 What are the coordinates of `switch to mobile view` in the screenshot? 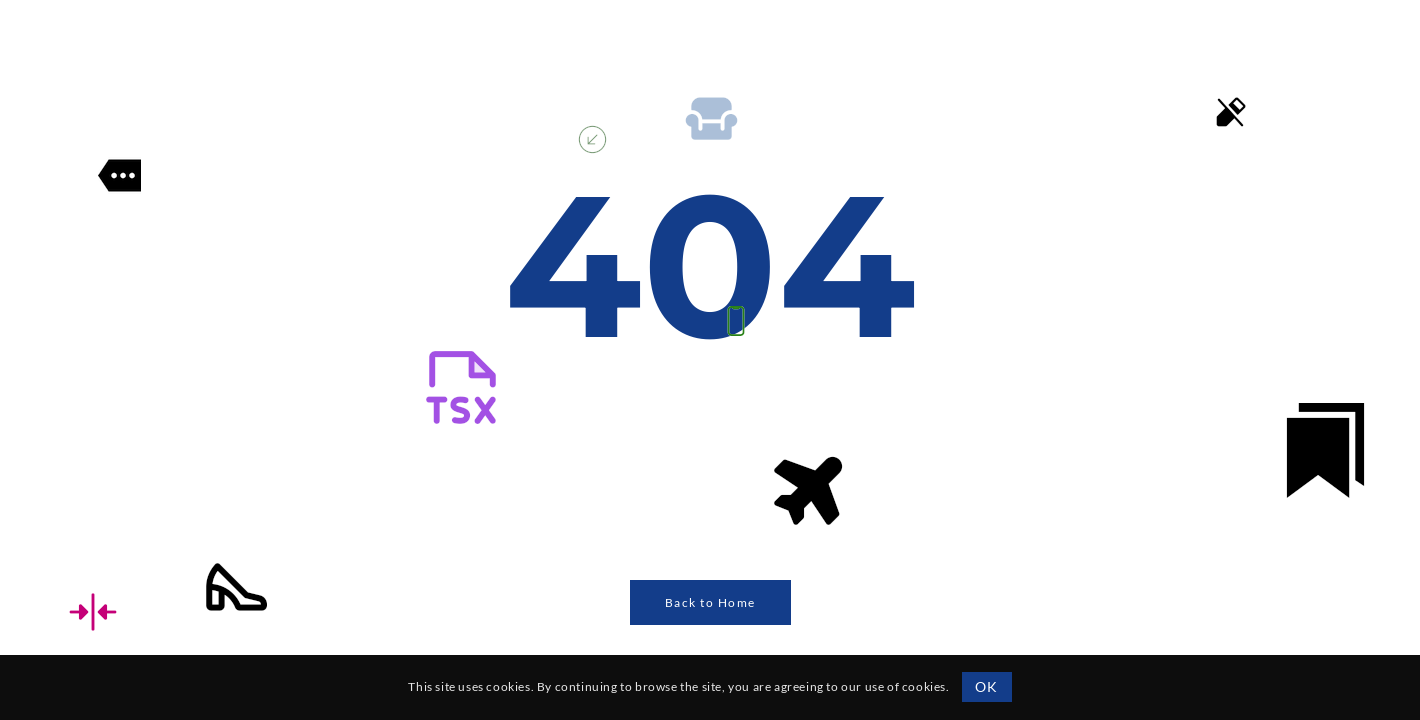 It's located at (736, 321).